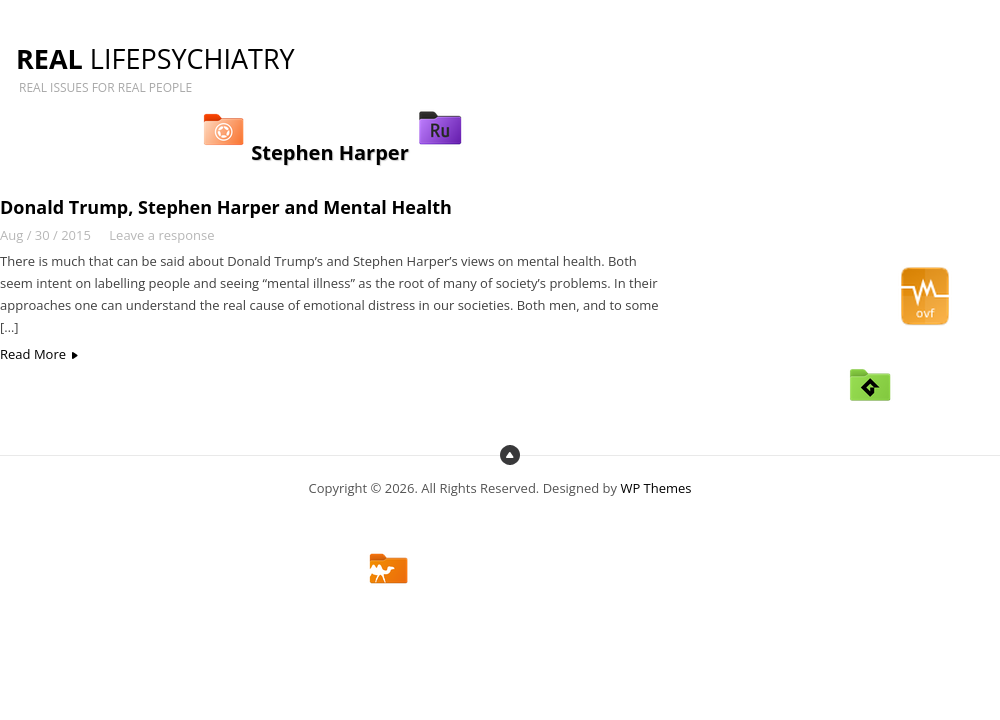 The image size is (1000, 720). What do you see at coordinates (925, 296) in the screenshot?
I see `open a VirtualBox appliance file` at bounding box center [925, 296].